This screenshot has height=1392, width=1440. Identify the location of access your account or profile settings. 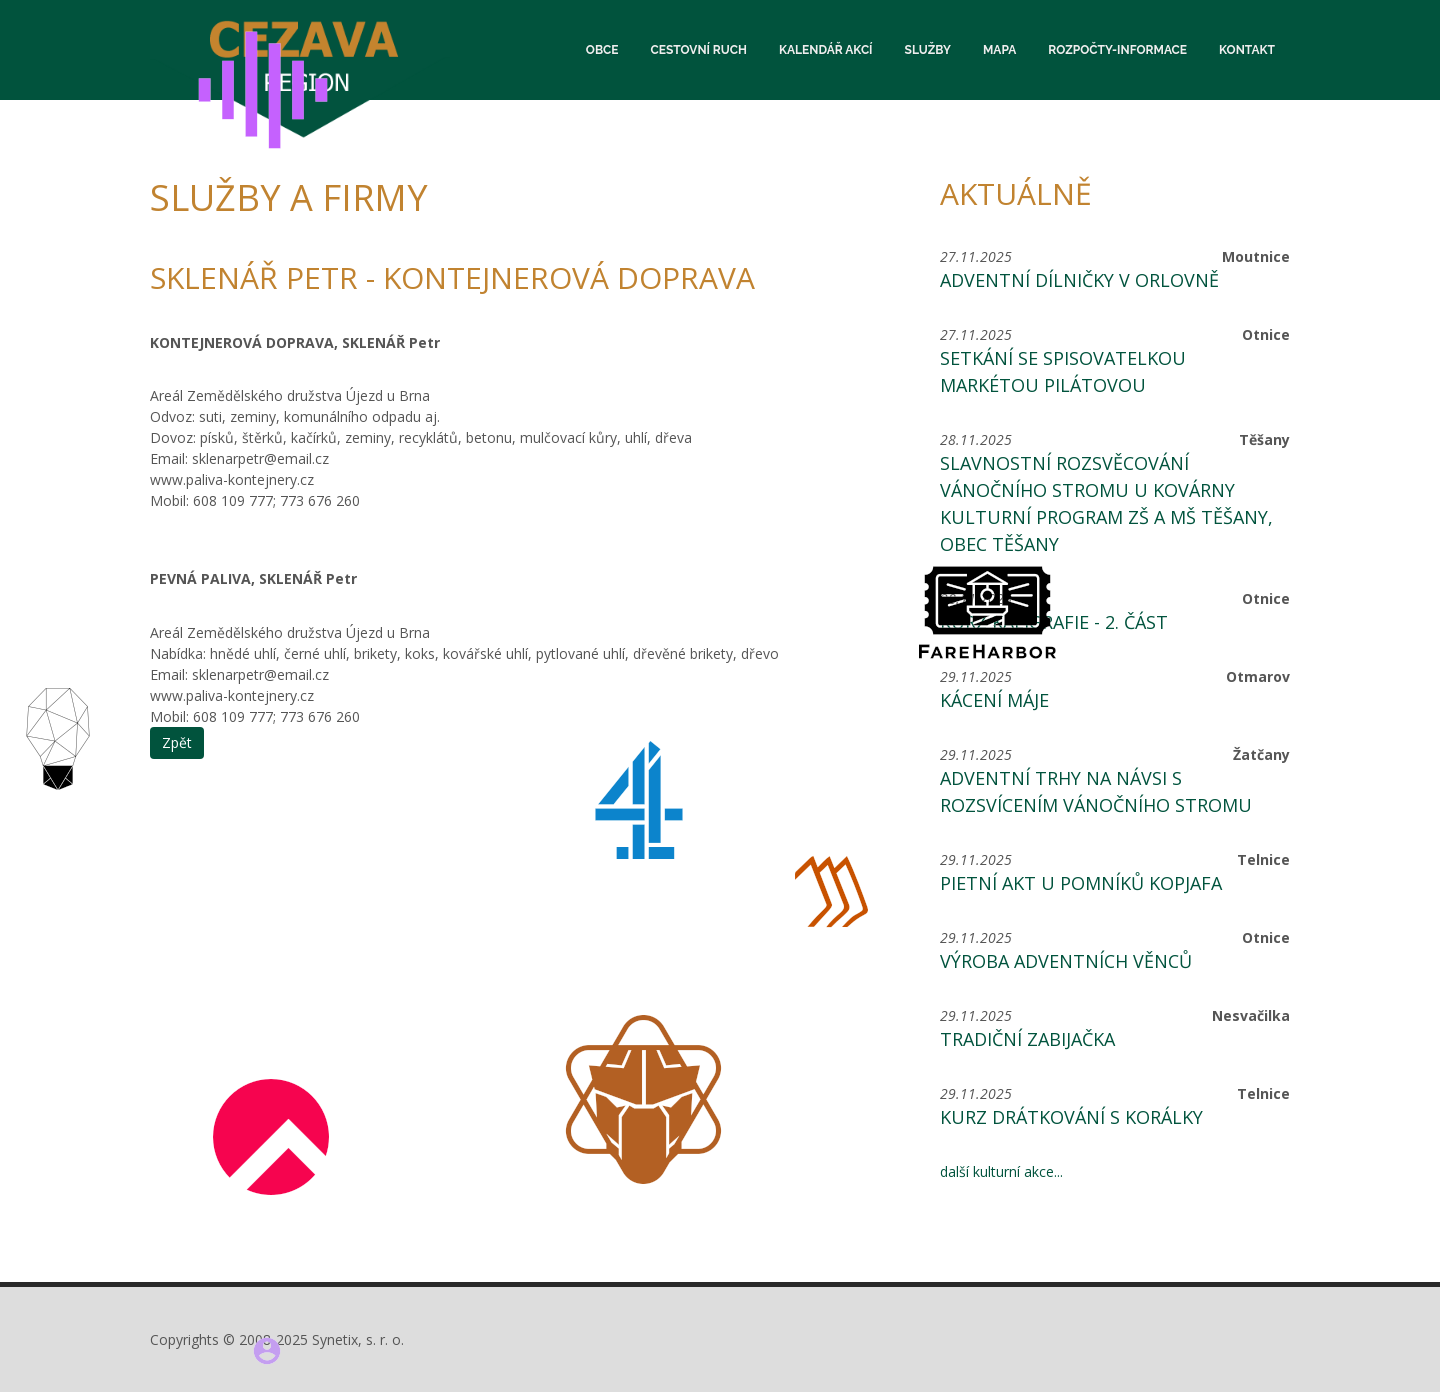
(267, 1351).